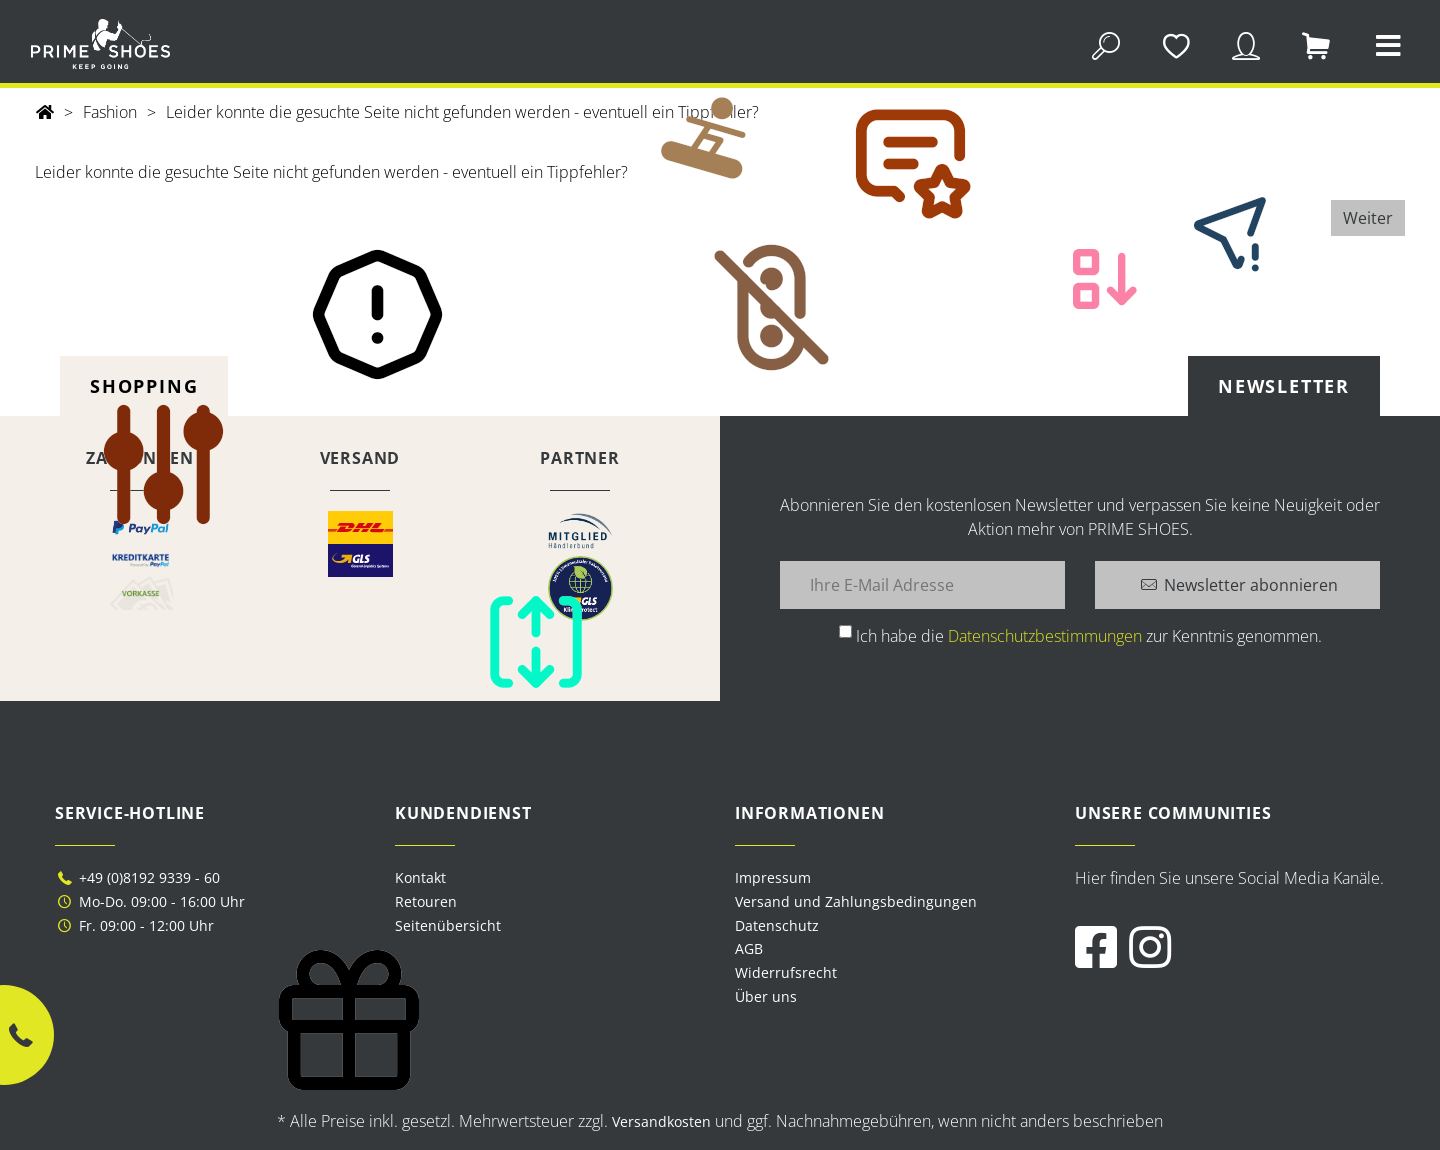 The image size is (1440, 1150). What do you see at coordinates (349, 1020) in the screenshot?
I see `view or redeem a gift` at bounding box center [349, 1020].